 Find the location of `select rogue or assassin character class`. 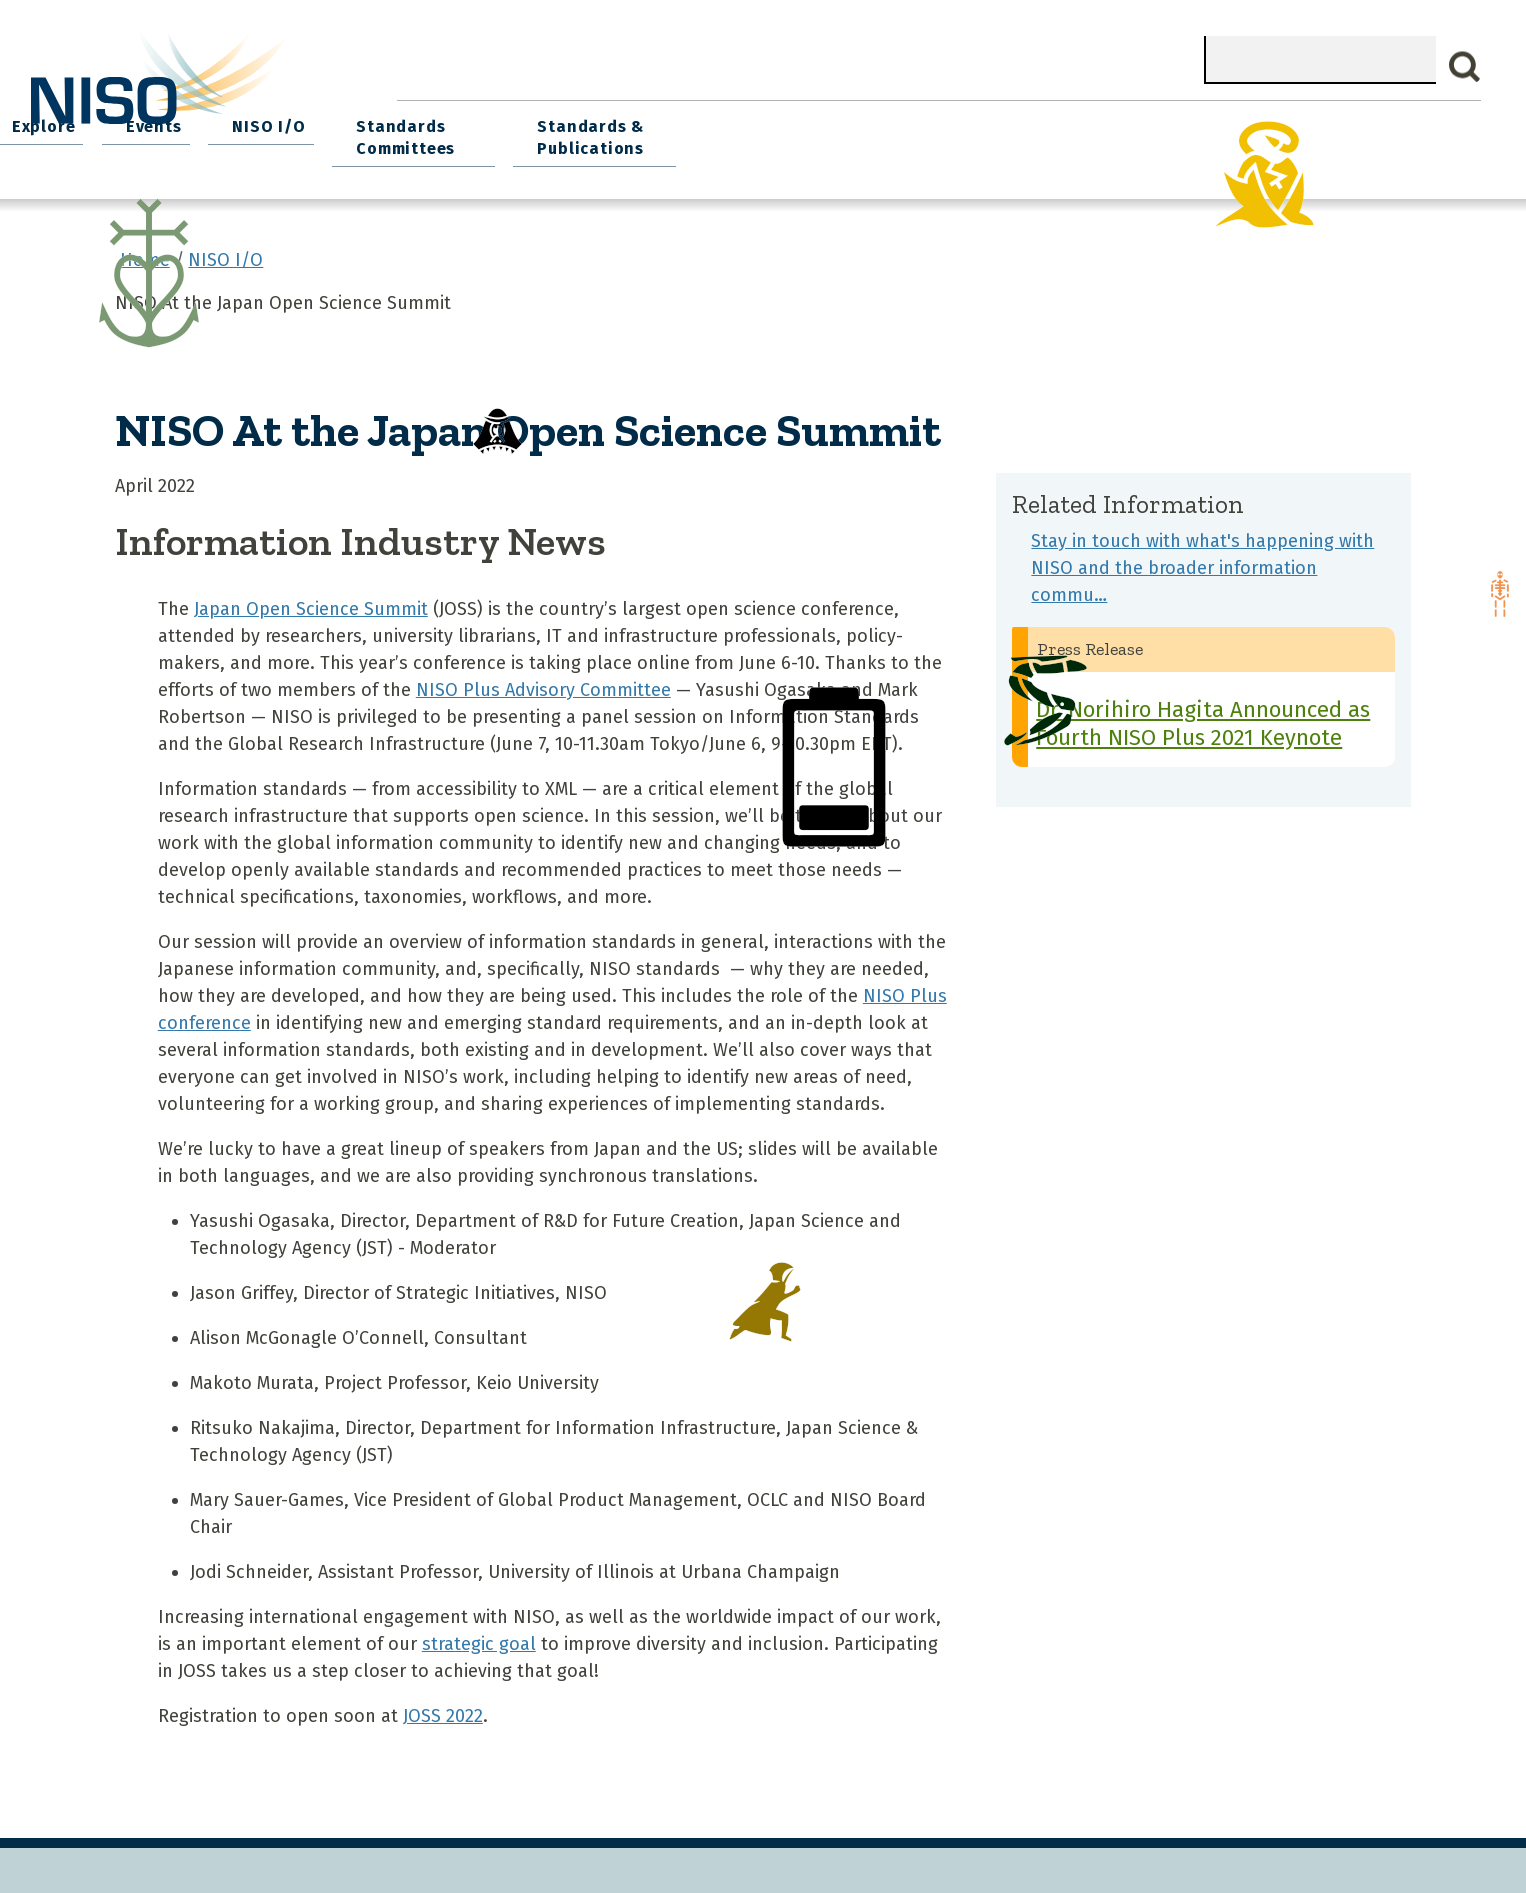

select rogue or assassin character class is located at coordinates (765, 1302).